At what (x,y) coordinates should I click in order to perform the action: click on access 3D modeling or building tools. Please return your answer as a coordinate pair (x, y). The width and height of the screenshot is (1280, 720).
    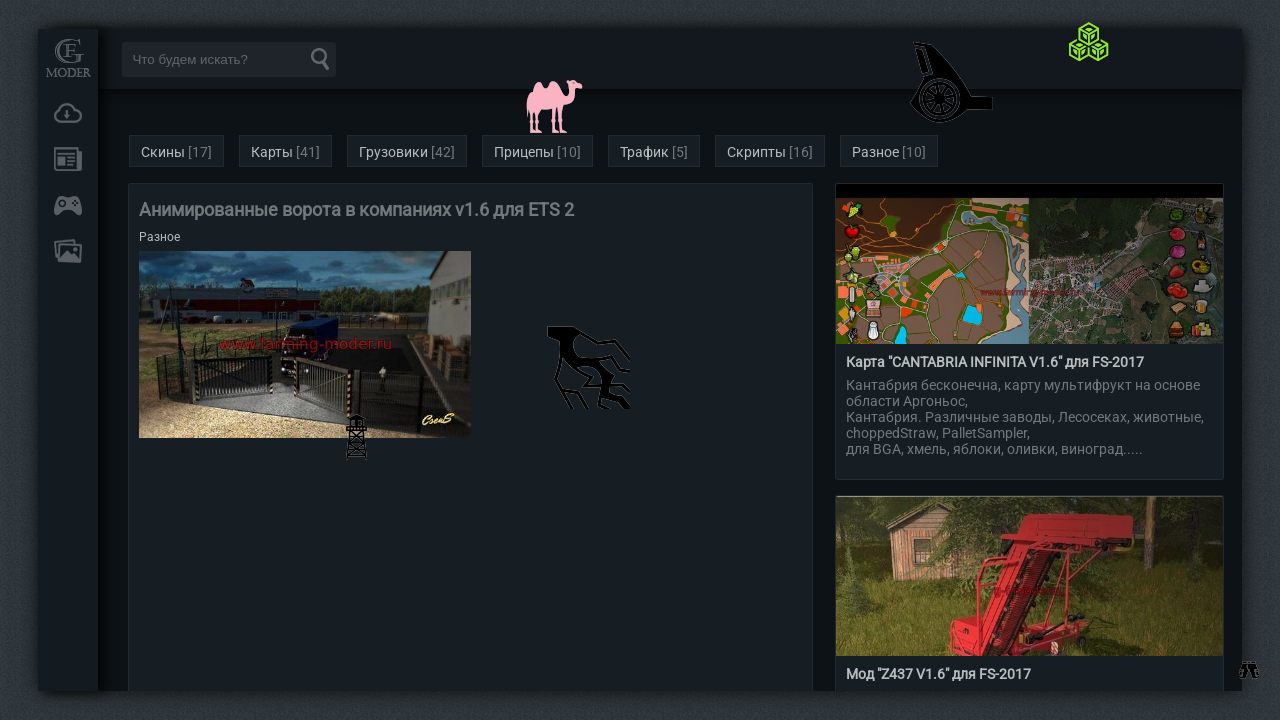
    Looking at the image, I should click on (1088, 41).